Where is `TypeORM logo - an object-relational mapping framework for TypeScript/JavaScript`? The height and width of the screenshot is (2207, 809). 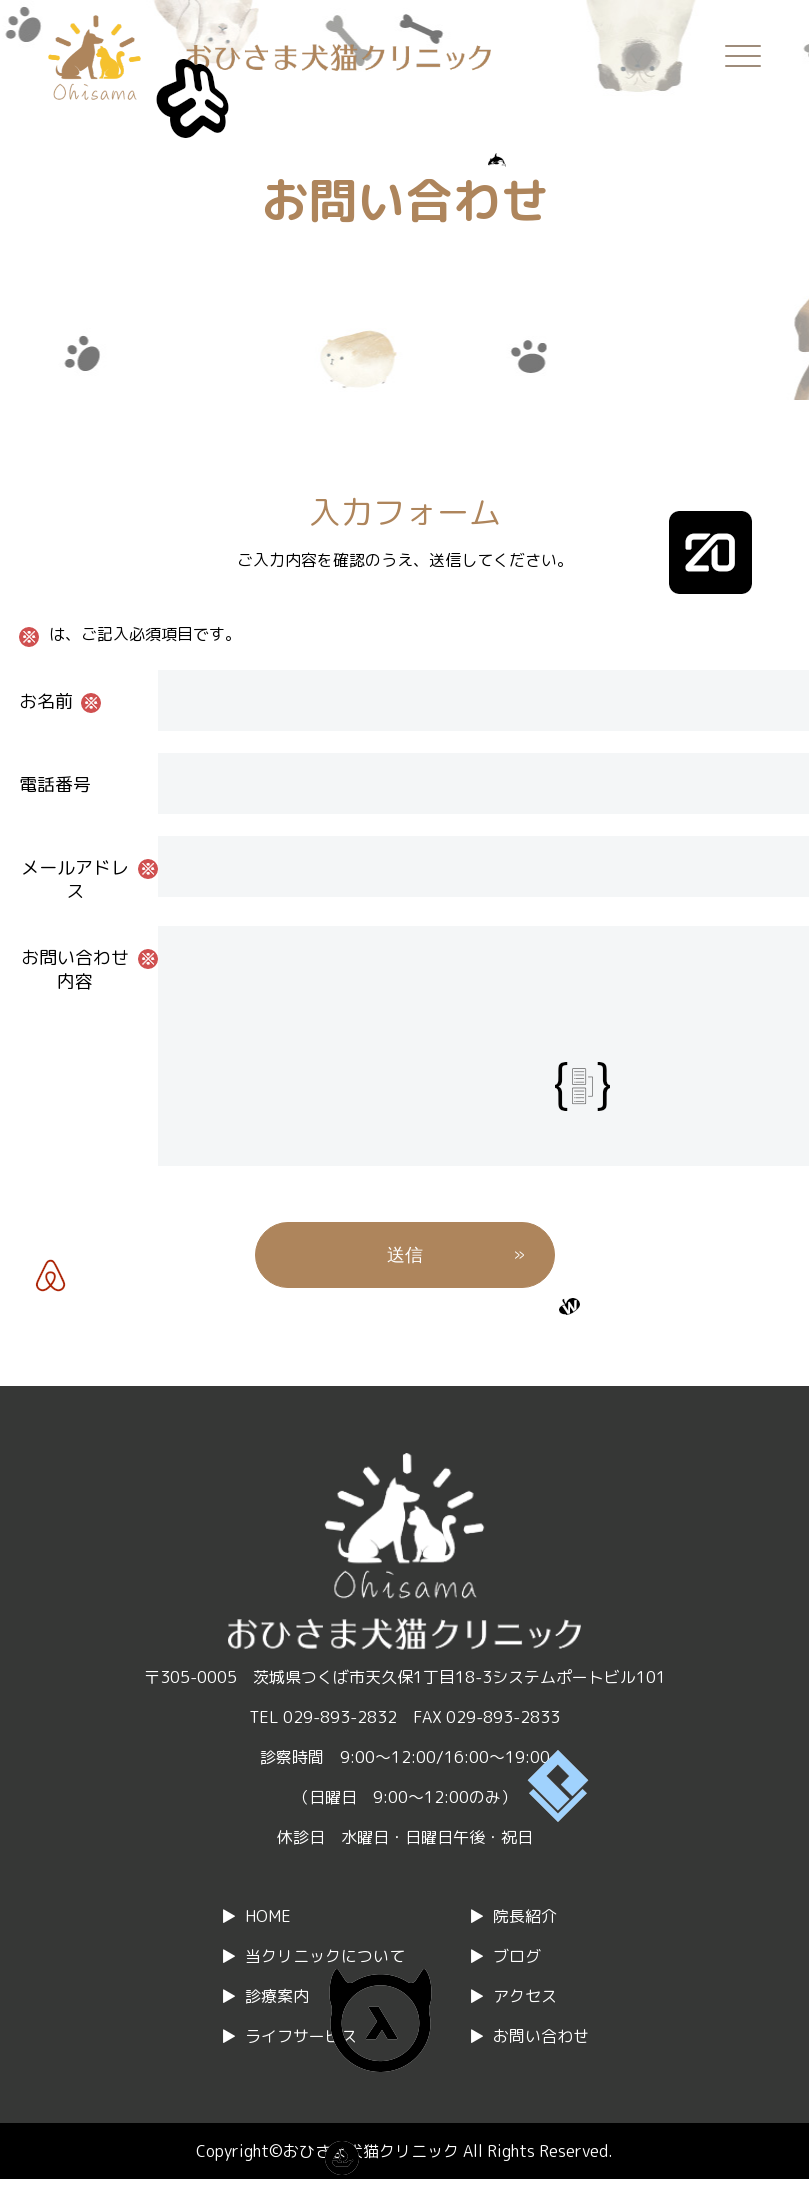
TypeORM logo - an object-relational mapping framework for TypeScript/JavaScript is located at coordinates (582, 1086).